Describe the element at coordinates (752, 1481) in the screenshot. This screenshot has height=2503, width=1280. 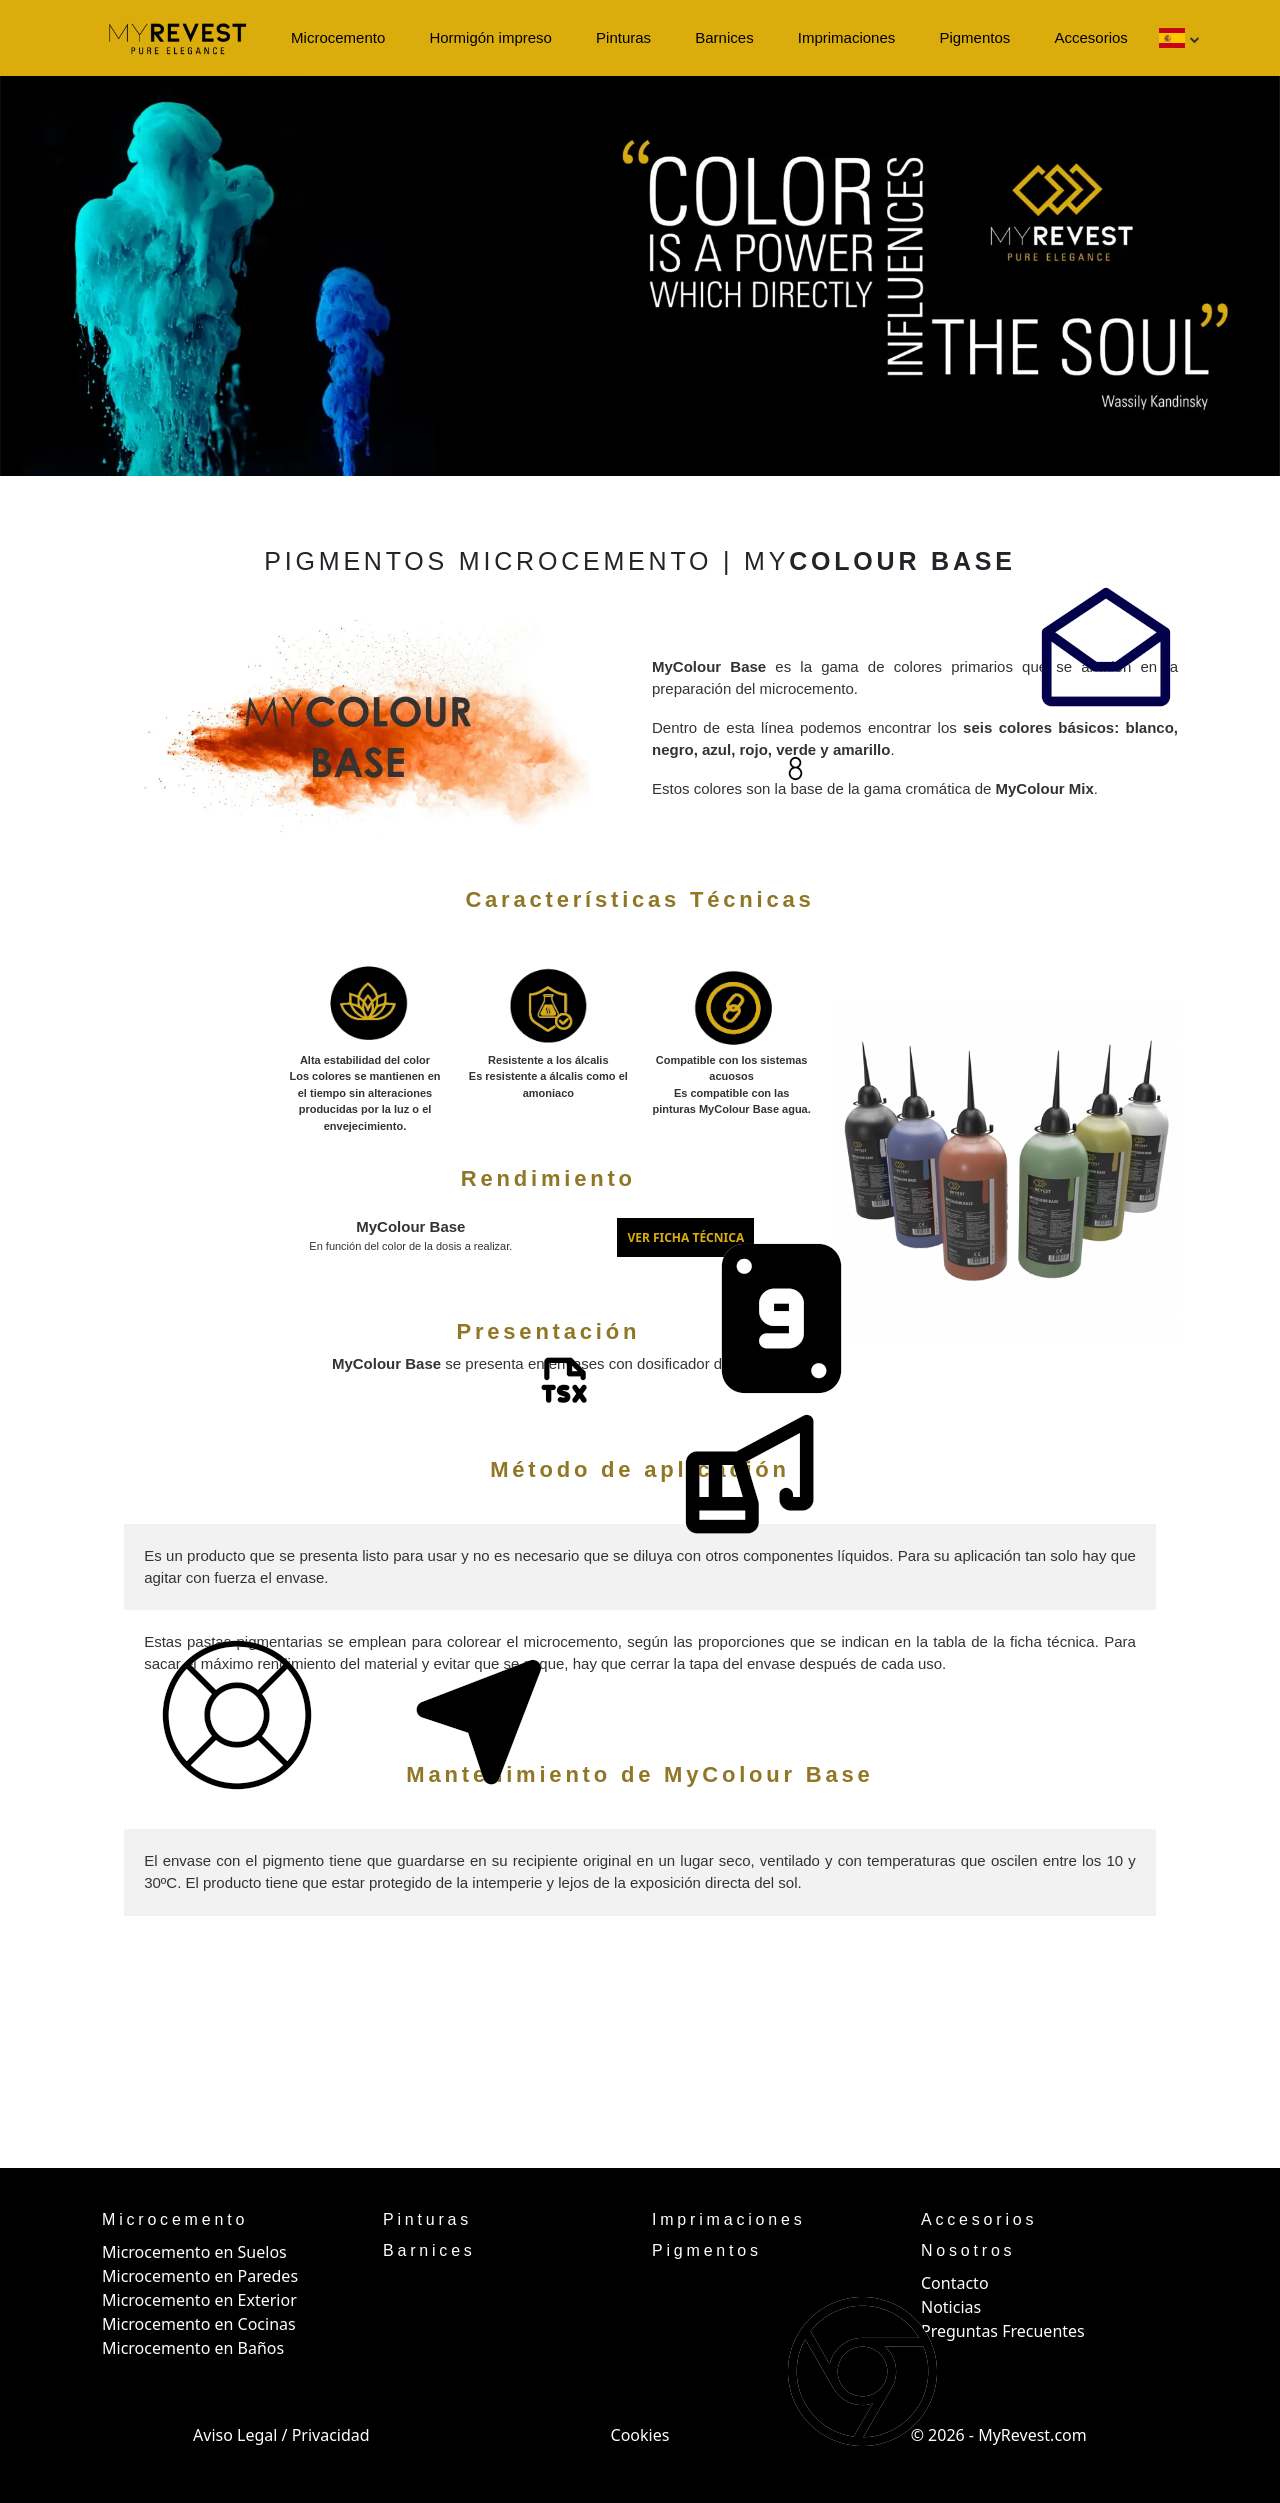
I see `construction or building in progress` at that location.